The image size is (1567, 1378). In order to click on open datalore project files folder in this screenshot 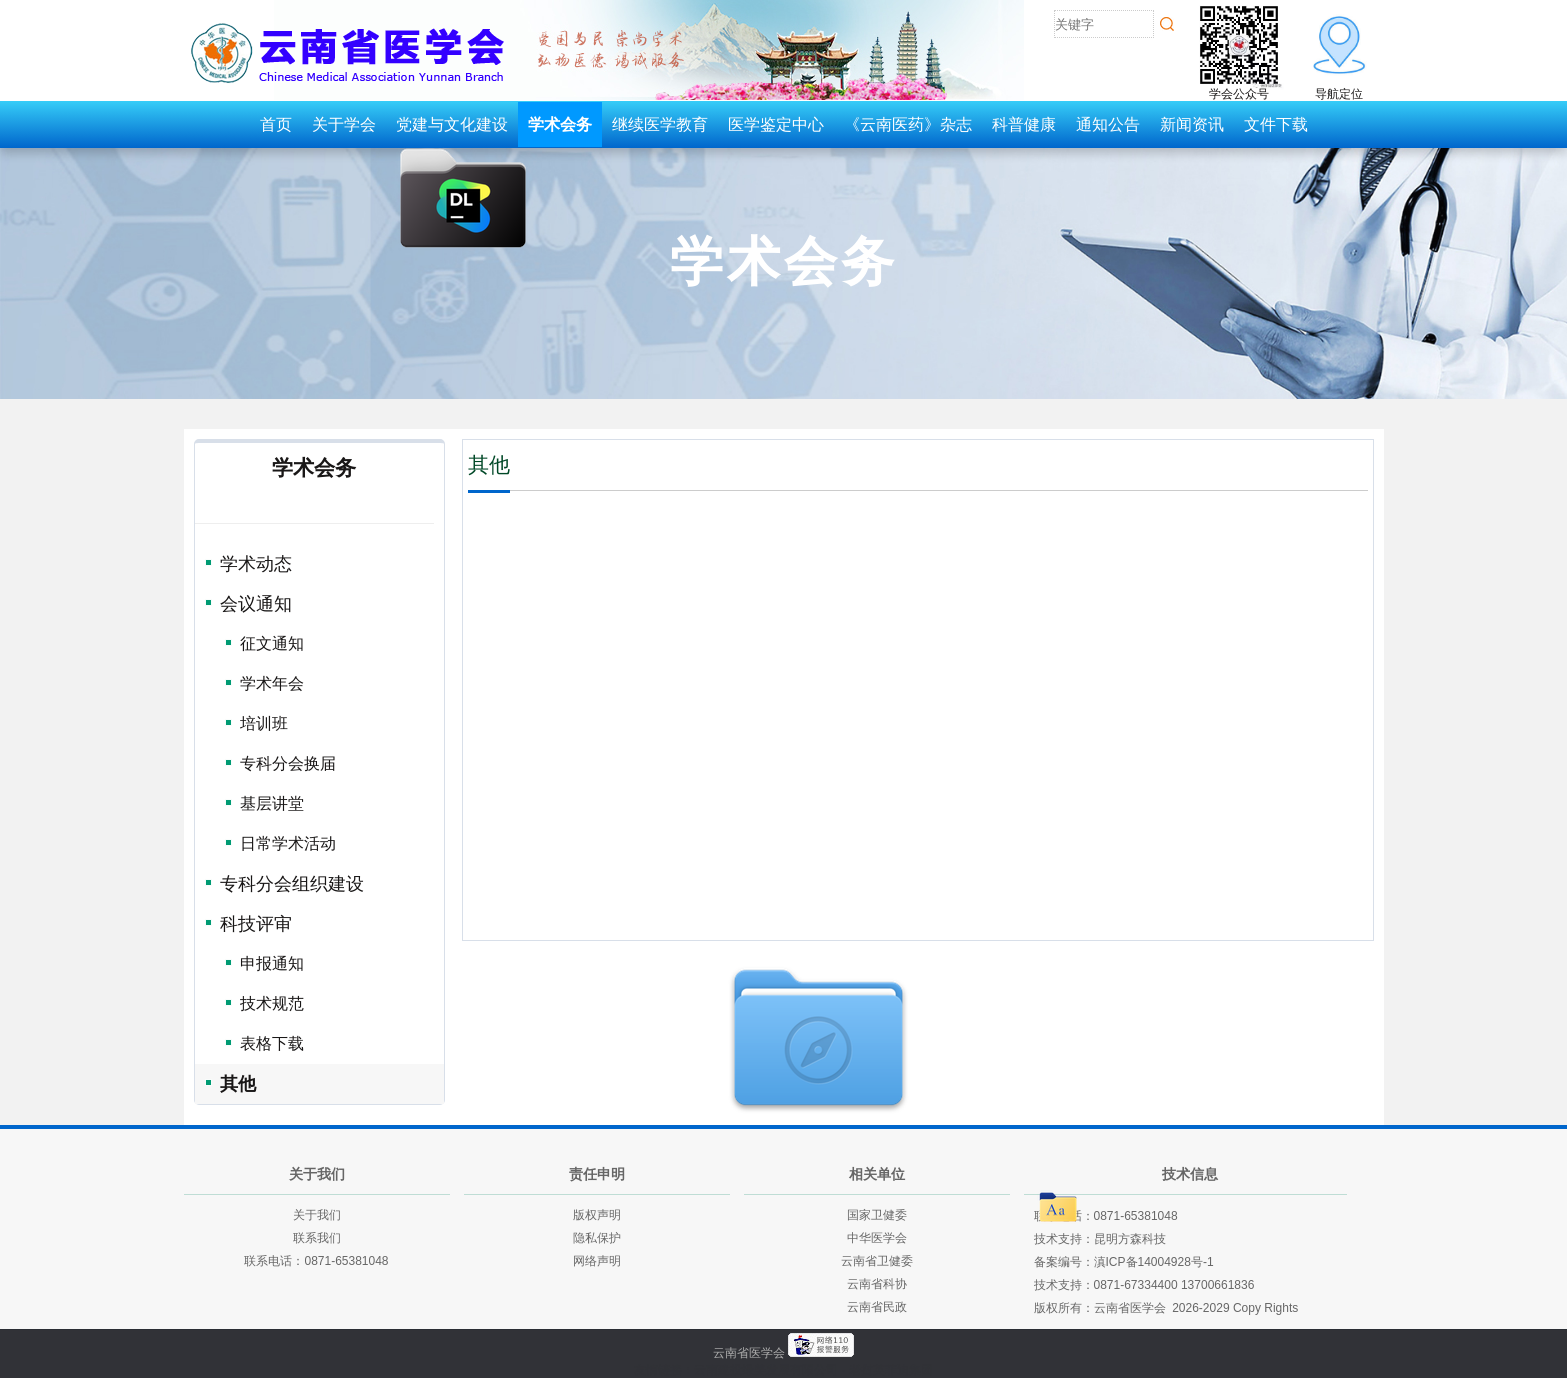, I will do `click(462, 201)`.